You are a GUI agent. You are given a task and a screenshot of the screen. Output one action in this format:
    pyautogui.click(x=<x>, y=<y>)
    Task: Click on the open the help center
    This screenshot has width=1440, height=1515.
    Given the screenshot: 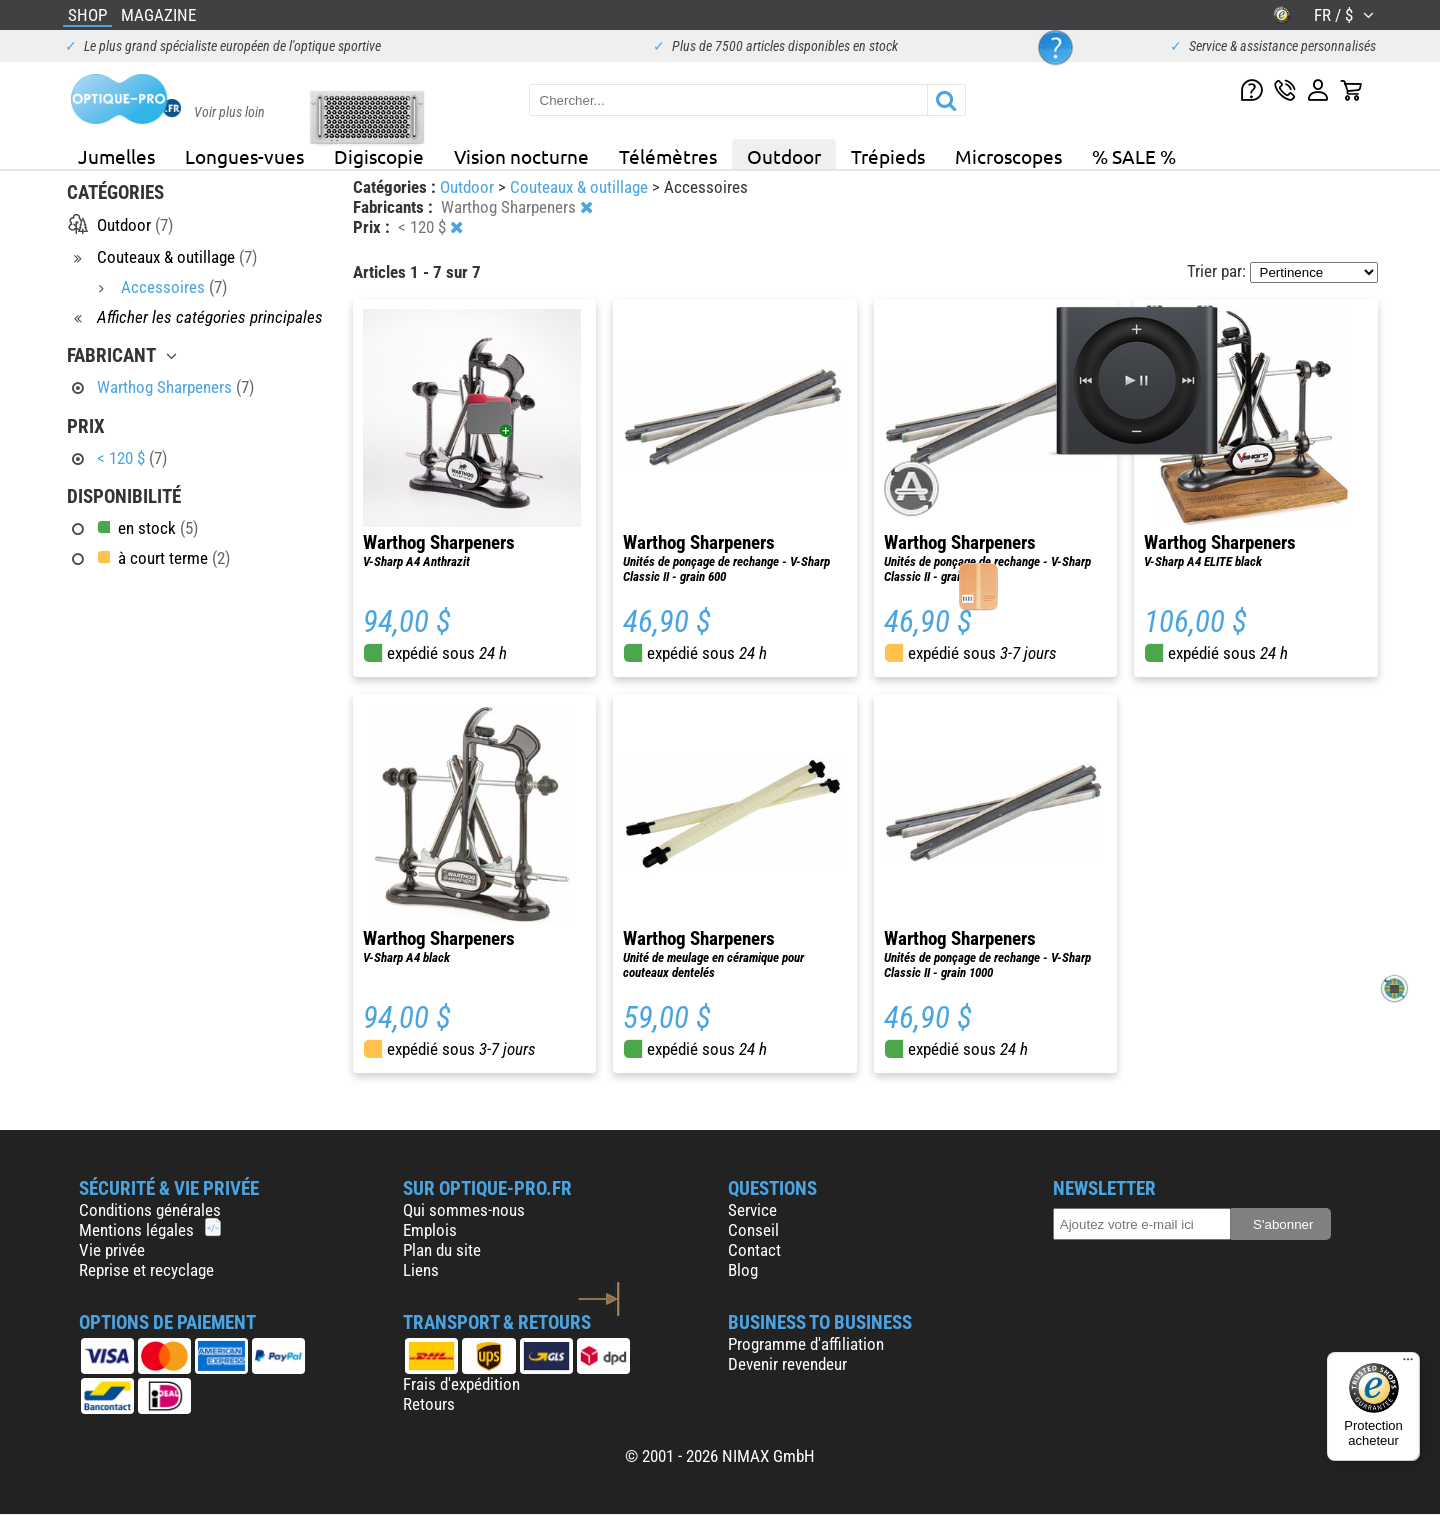 What is the action you would take?
    pyautogui.click(x=1055, y=47)
    